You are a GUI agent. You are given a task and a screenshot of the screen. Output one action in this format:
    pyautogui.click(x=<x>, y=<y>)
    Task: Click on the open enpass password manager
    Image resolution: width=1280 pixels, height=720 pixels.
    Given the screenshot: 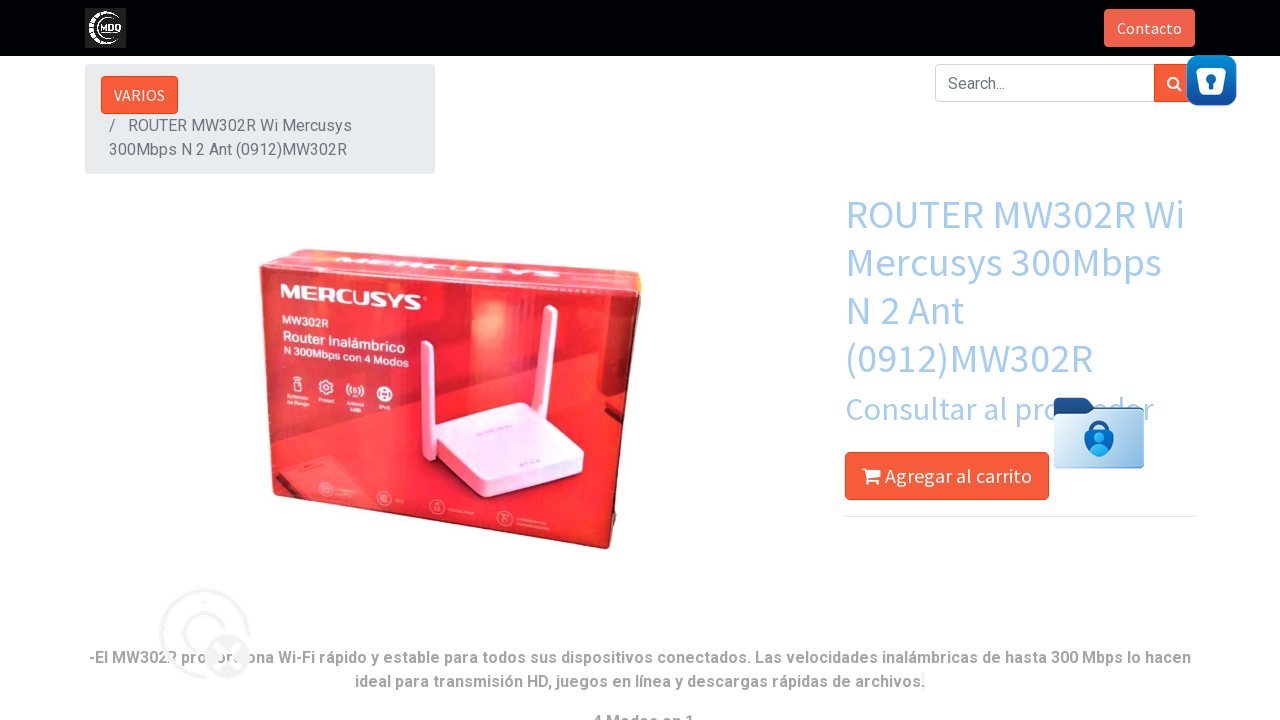 What is the action you would take?
    pyautogui.click(x=1211, y=80)
    